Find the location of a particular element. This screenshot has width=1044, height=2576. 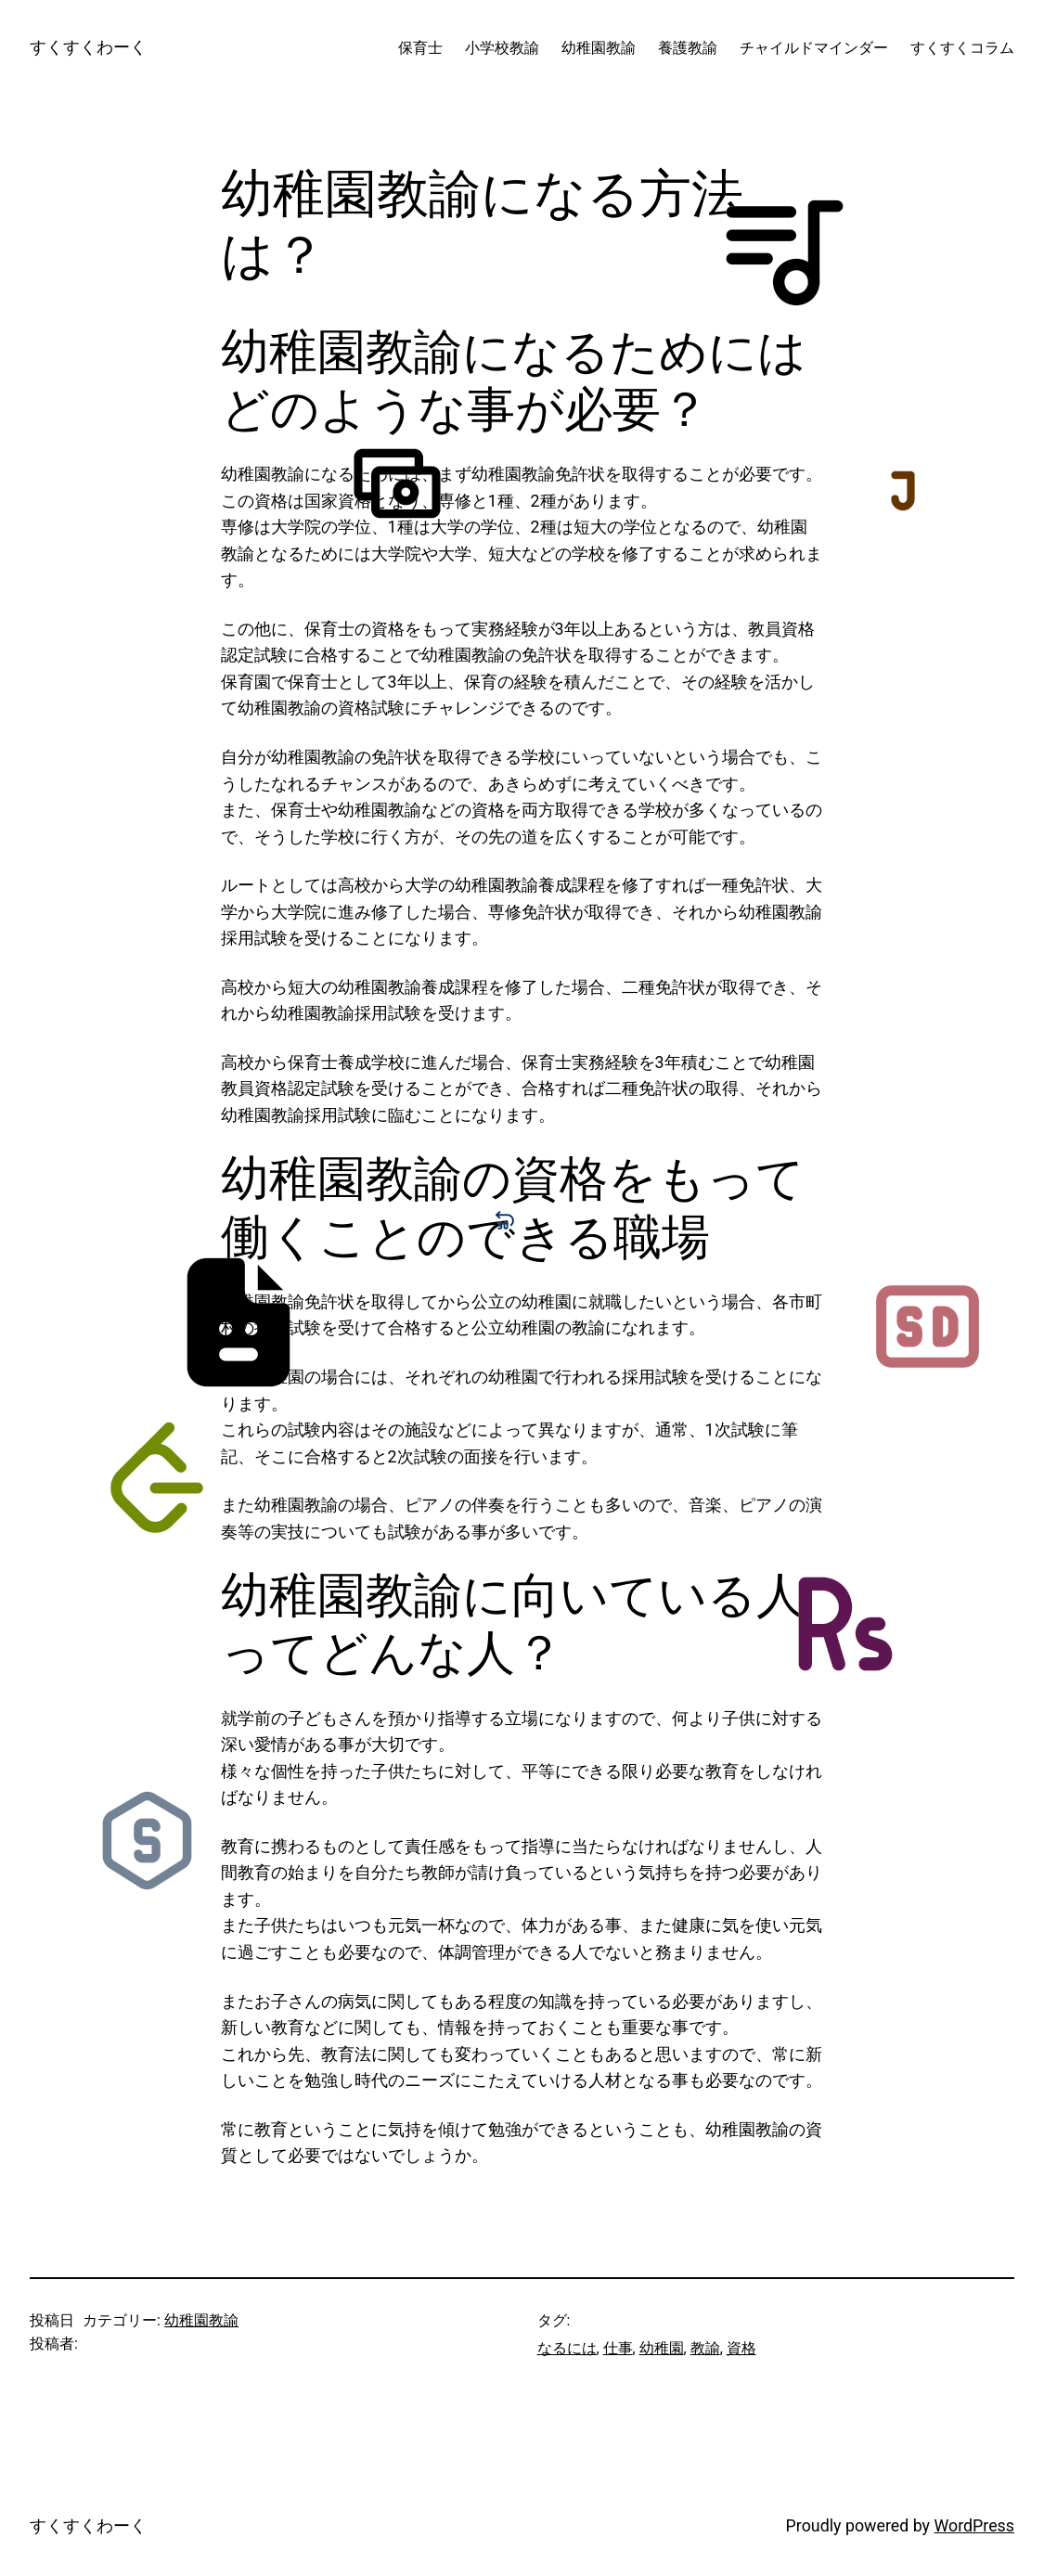

indicates price or payment amount in Indian rupees is located at coordinates (845, 1624).